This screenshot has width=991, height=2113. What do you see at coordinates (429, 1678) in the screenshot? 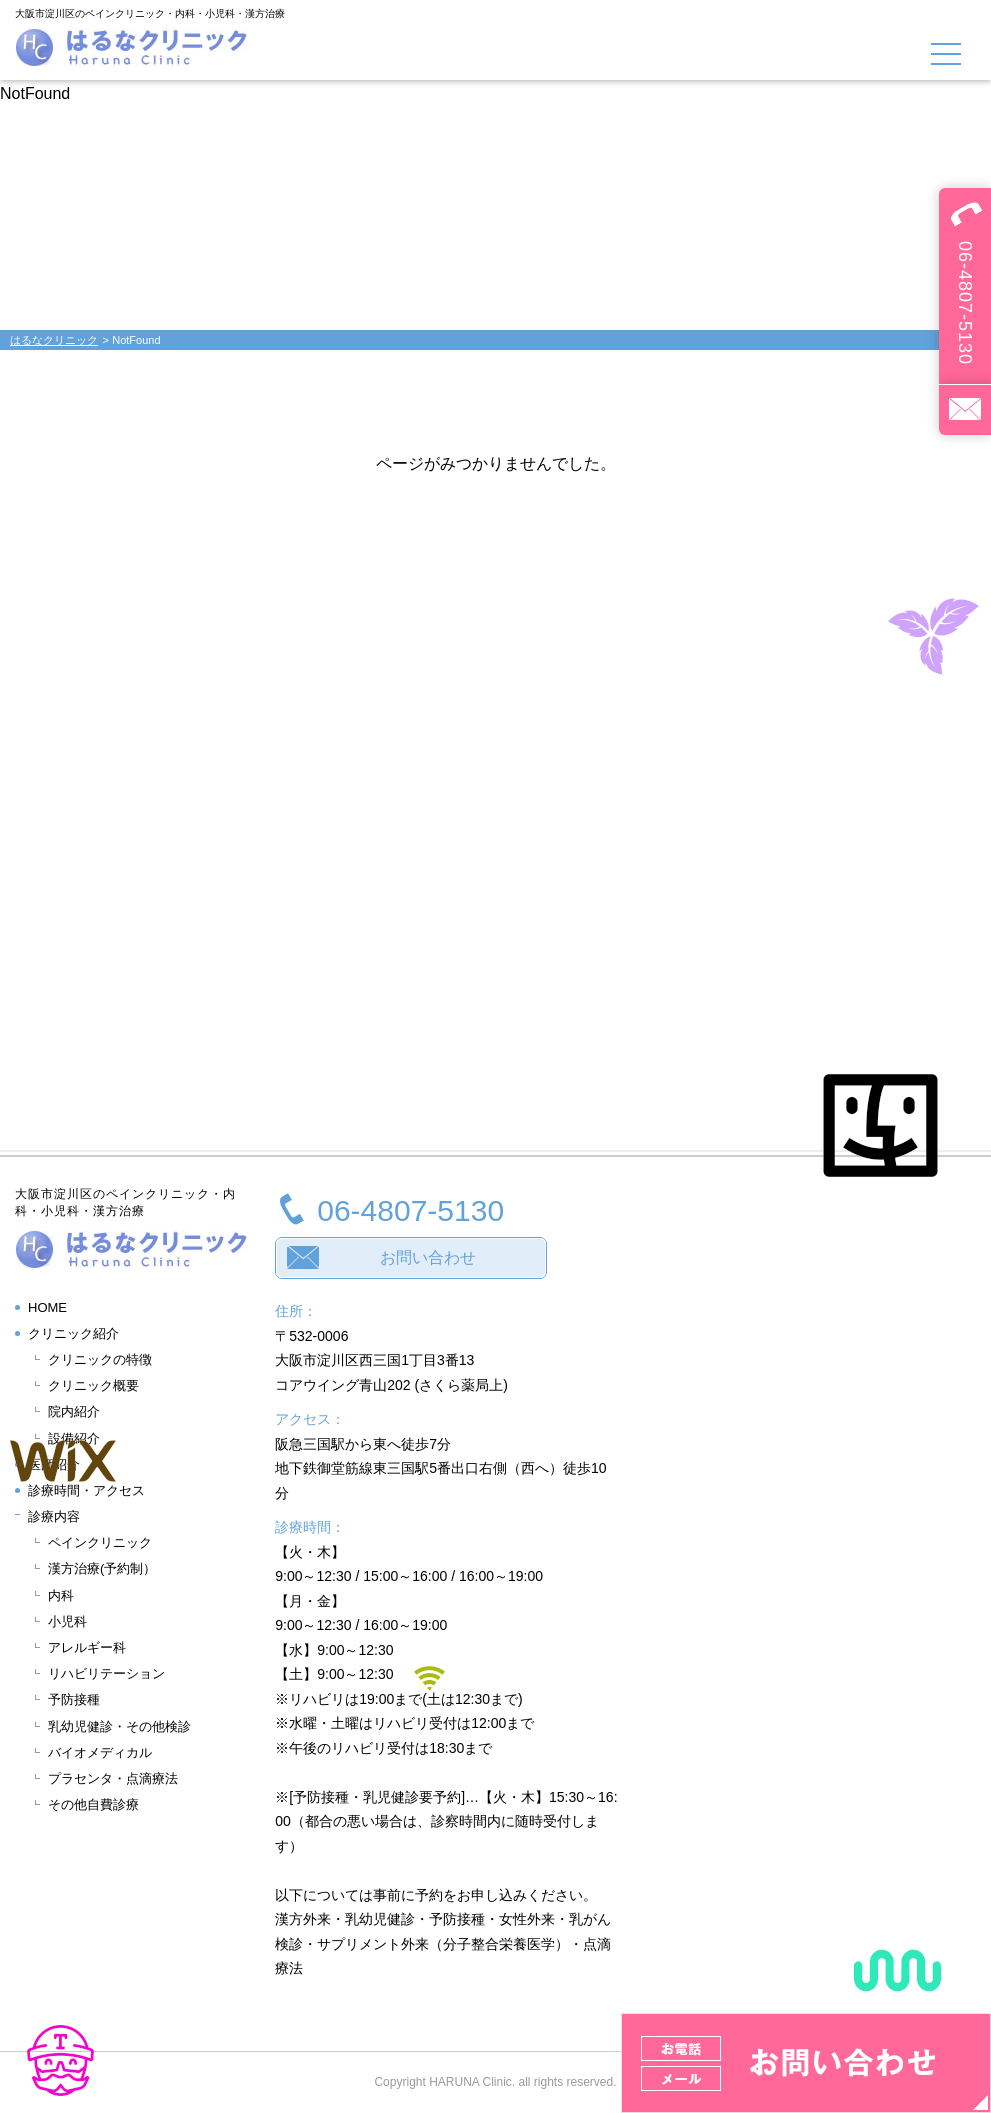
I see `indicates active wifi connection` at bounding box center [429, 1678].